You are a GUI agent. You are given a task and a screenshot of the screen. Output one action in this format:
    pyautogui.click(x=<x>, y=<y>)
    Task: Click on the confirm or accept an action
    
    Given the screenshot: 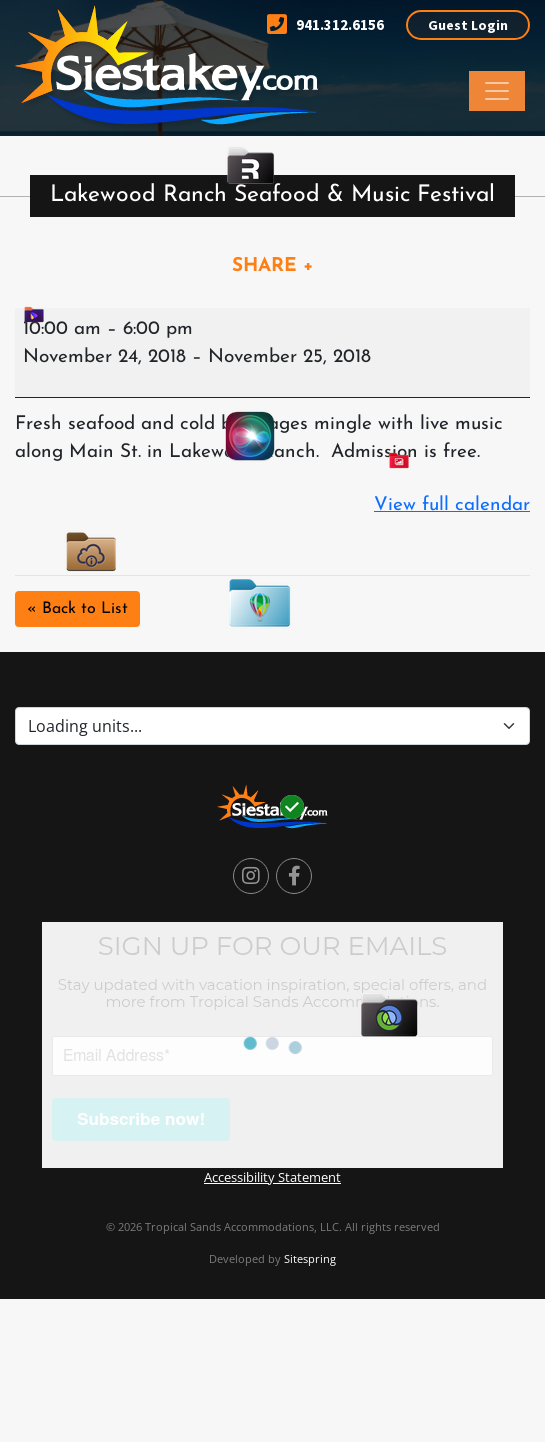 What is the action you would take?
    pyautogui.click(x=292, y=807)
    